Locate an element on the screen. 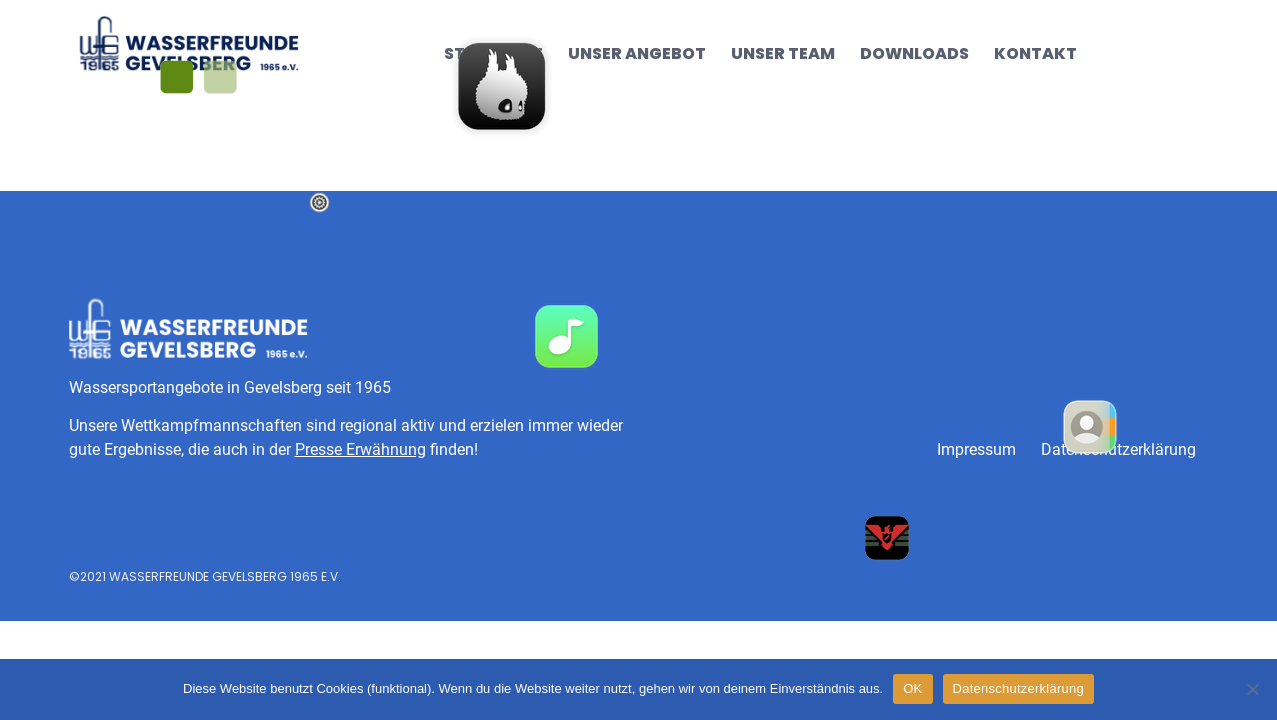  open system settings is located at coordinates (319, 202).